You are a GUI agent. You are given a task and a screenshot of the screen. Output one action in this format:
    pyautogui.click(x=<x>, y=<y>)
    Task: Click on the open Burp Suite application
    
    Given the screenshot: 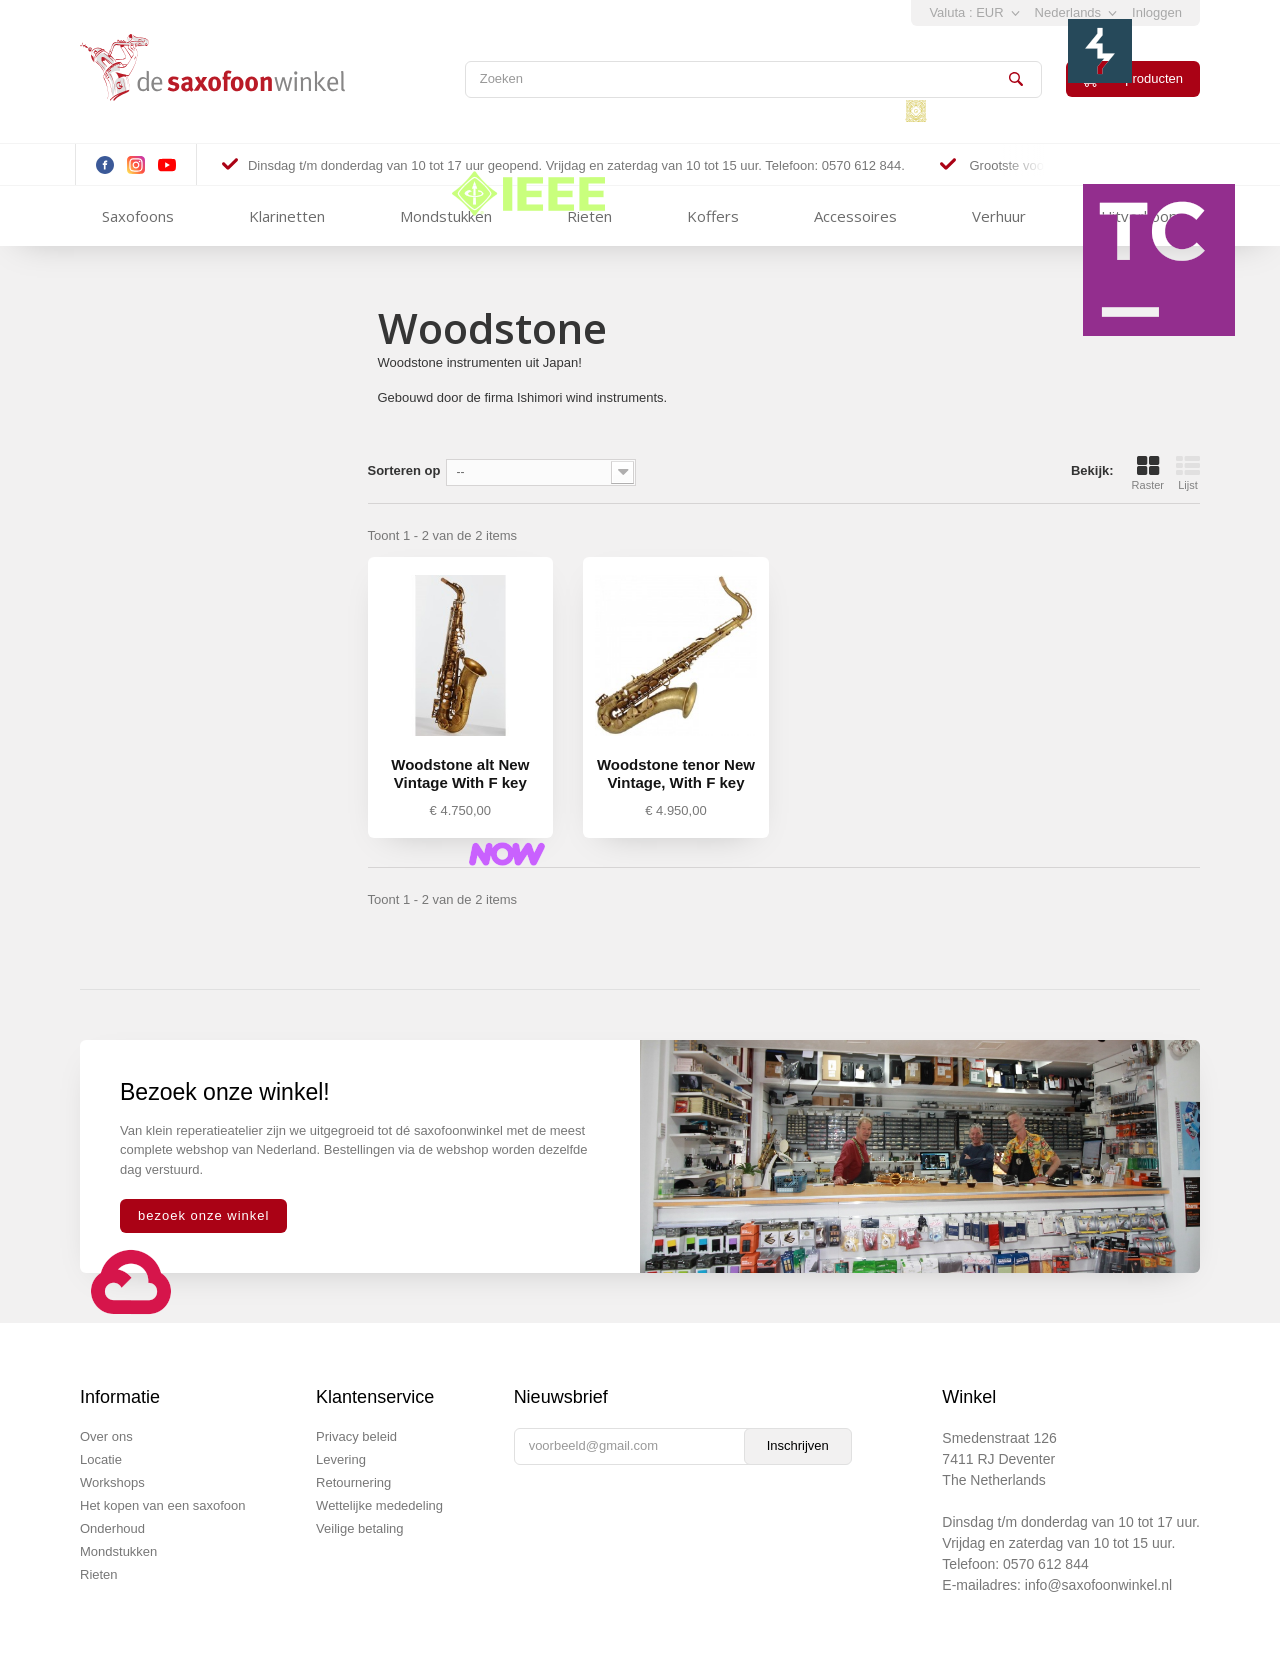 What is the action you would take?
    pyautogui.click(x=1100, y=51)
    